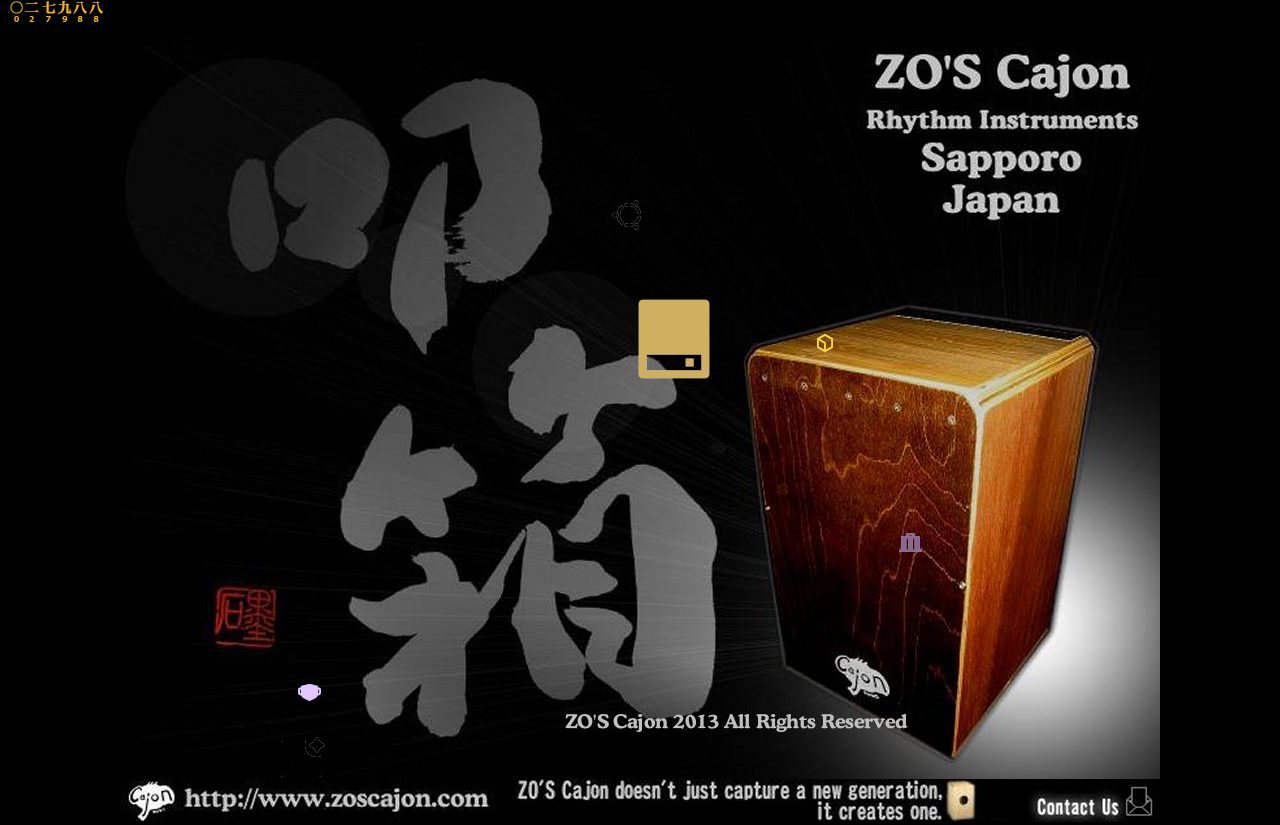 This screenshot has width=1280, height=825. Describe the element at coordinates (301, 759) in the screenshot. I see `view AI-powered analytics dashboard` at that location.